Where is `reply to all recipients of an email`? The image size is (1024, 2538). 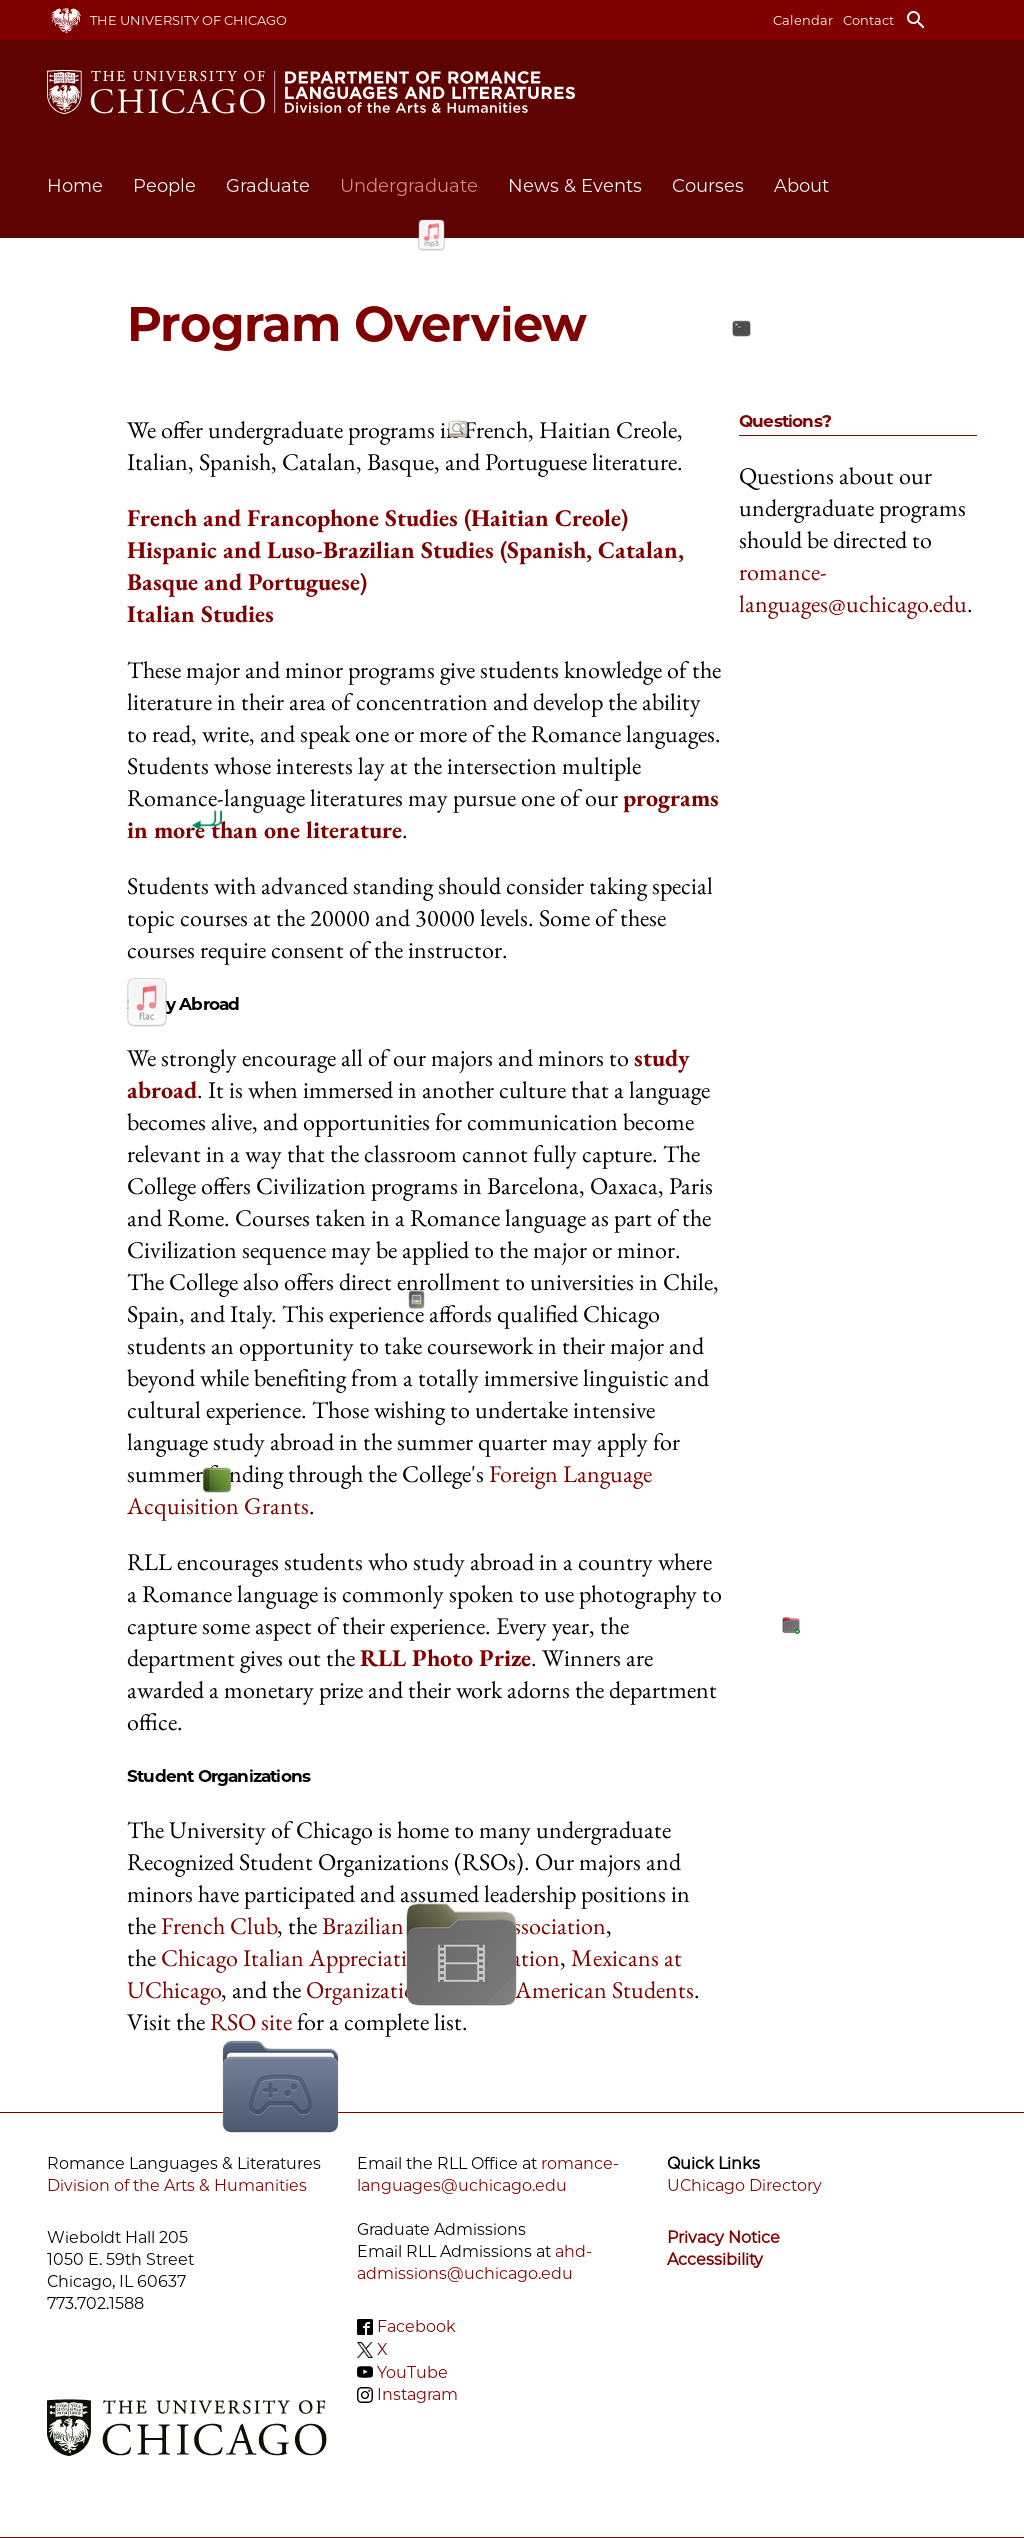
reply to all recipients of an email is located at coordinates (206, 818).